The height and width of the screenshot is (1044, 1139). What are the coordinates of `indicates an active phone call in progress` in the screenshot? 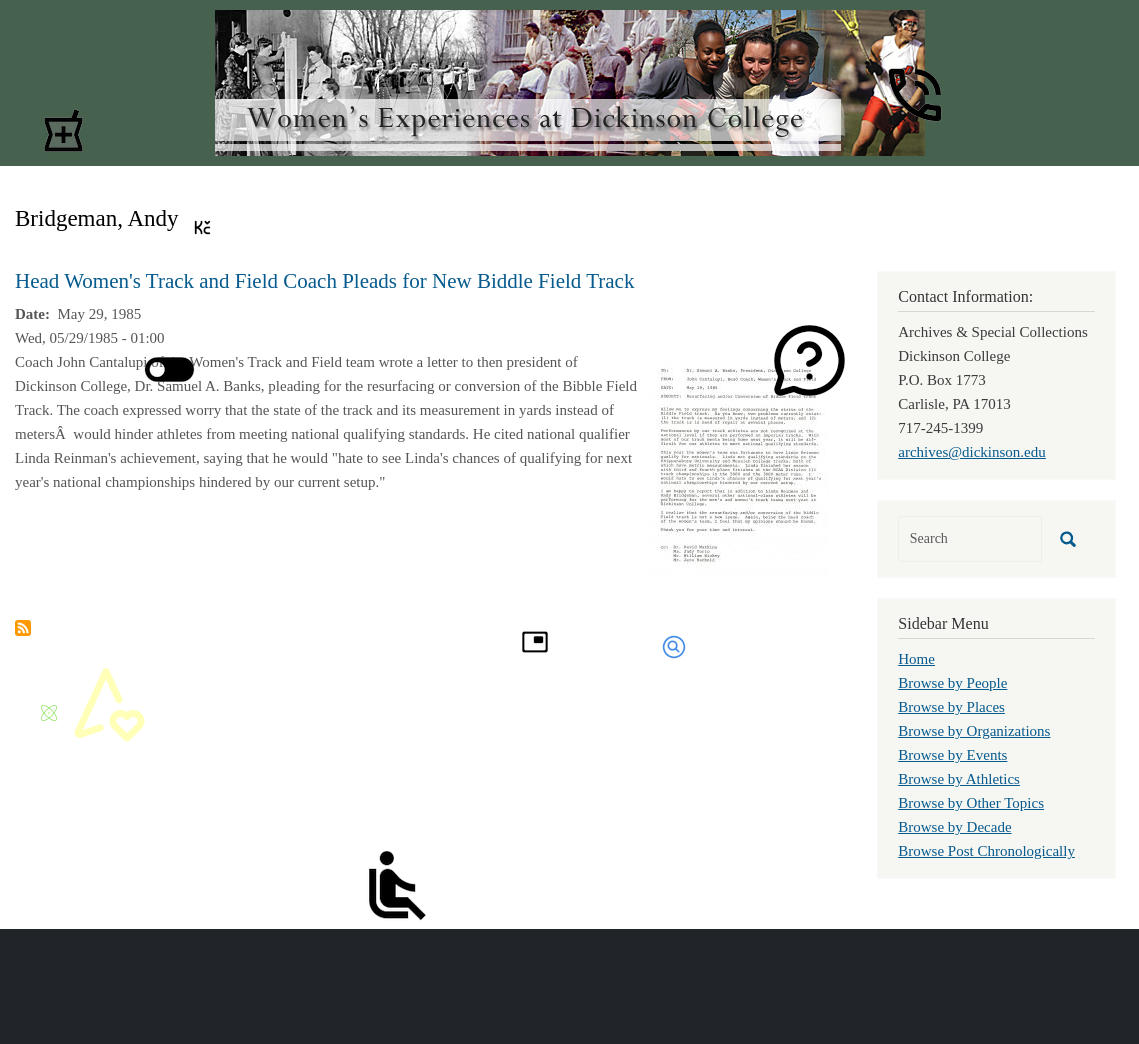 It's located at (915, 95).